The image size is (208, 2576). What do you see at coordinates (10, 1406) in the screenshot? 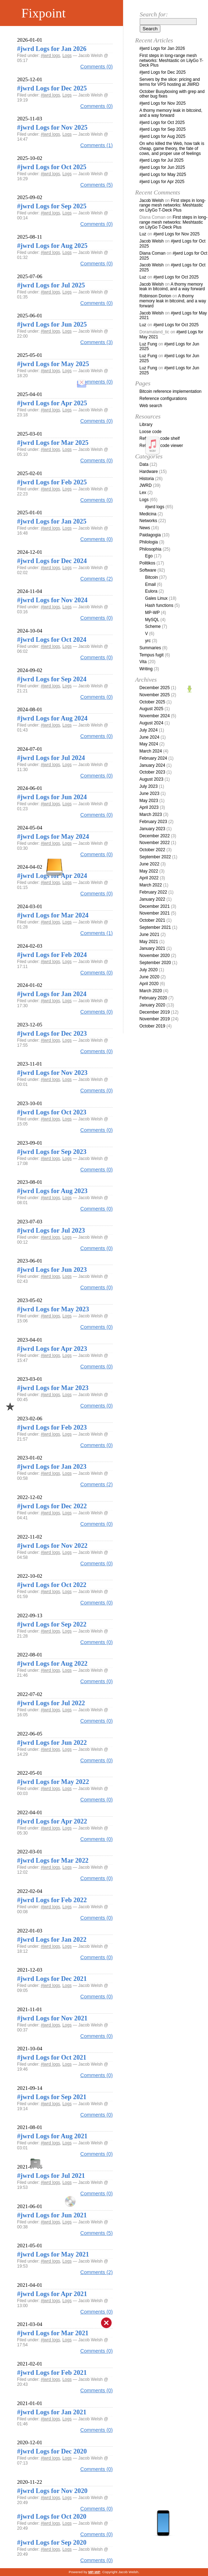
I see `view VIP or important contacts in mail` at bounding box center [10, 1406].